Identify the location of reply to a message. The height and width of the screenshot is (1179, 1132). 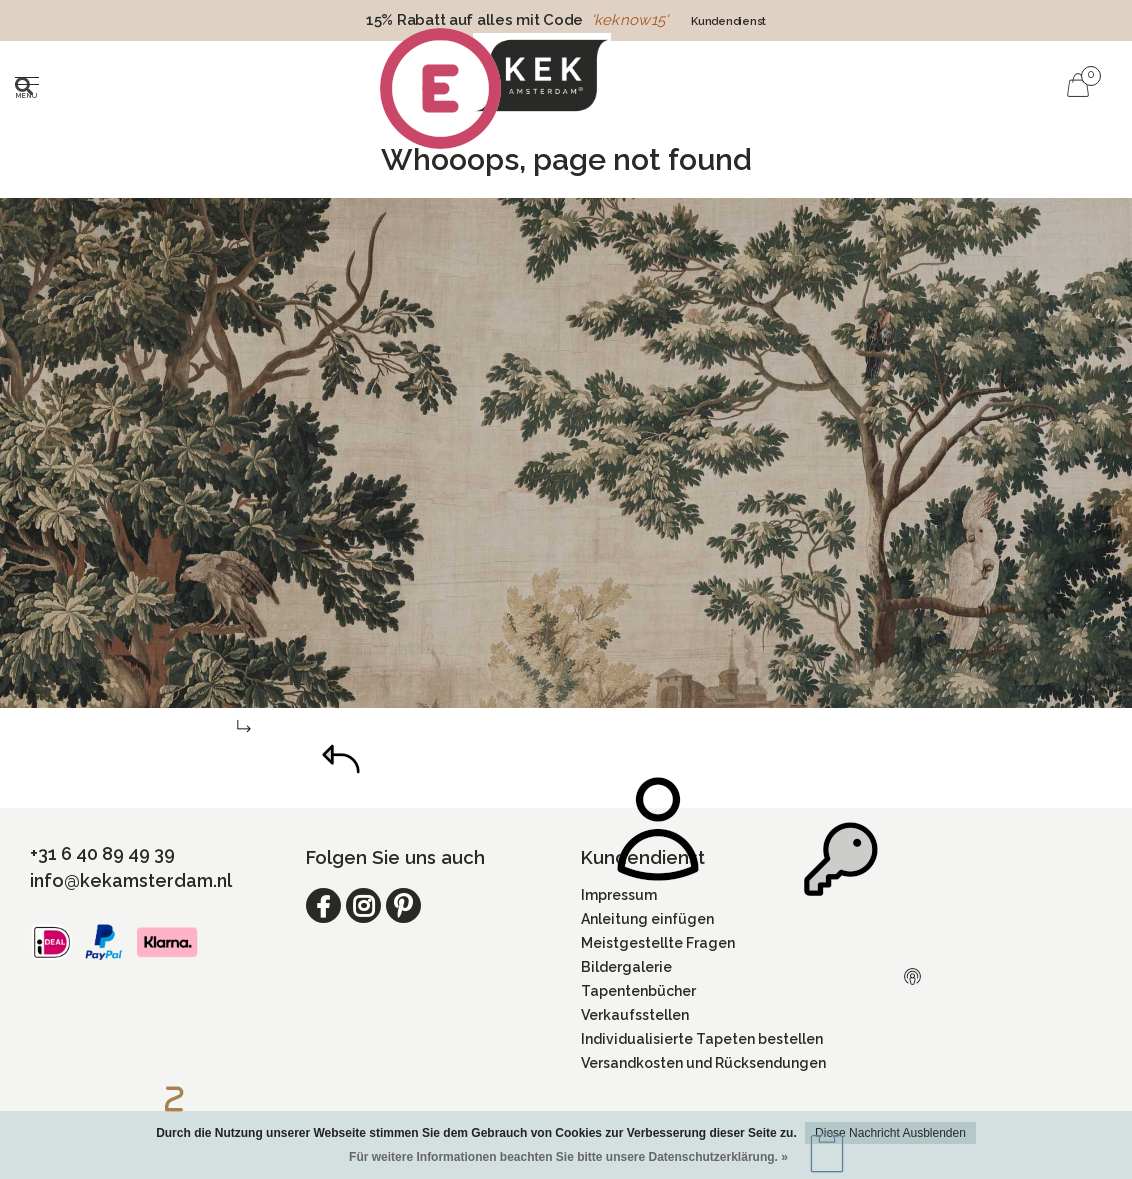
(341, 759).